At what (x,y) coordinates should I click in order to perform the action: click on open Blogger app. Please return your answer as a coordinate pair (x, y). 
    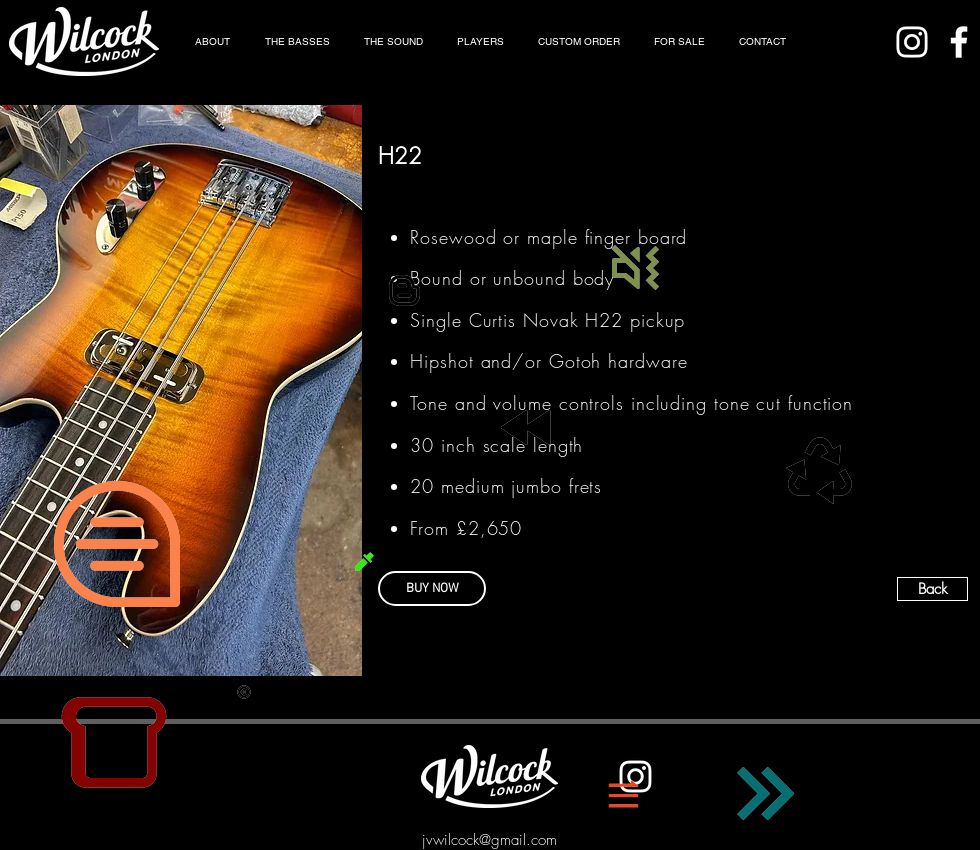
    Looking at the image, I should click on (404, 290).